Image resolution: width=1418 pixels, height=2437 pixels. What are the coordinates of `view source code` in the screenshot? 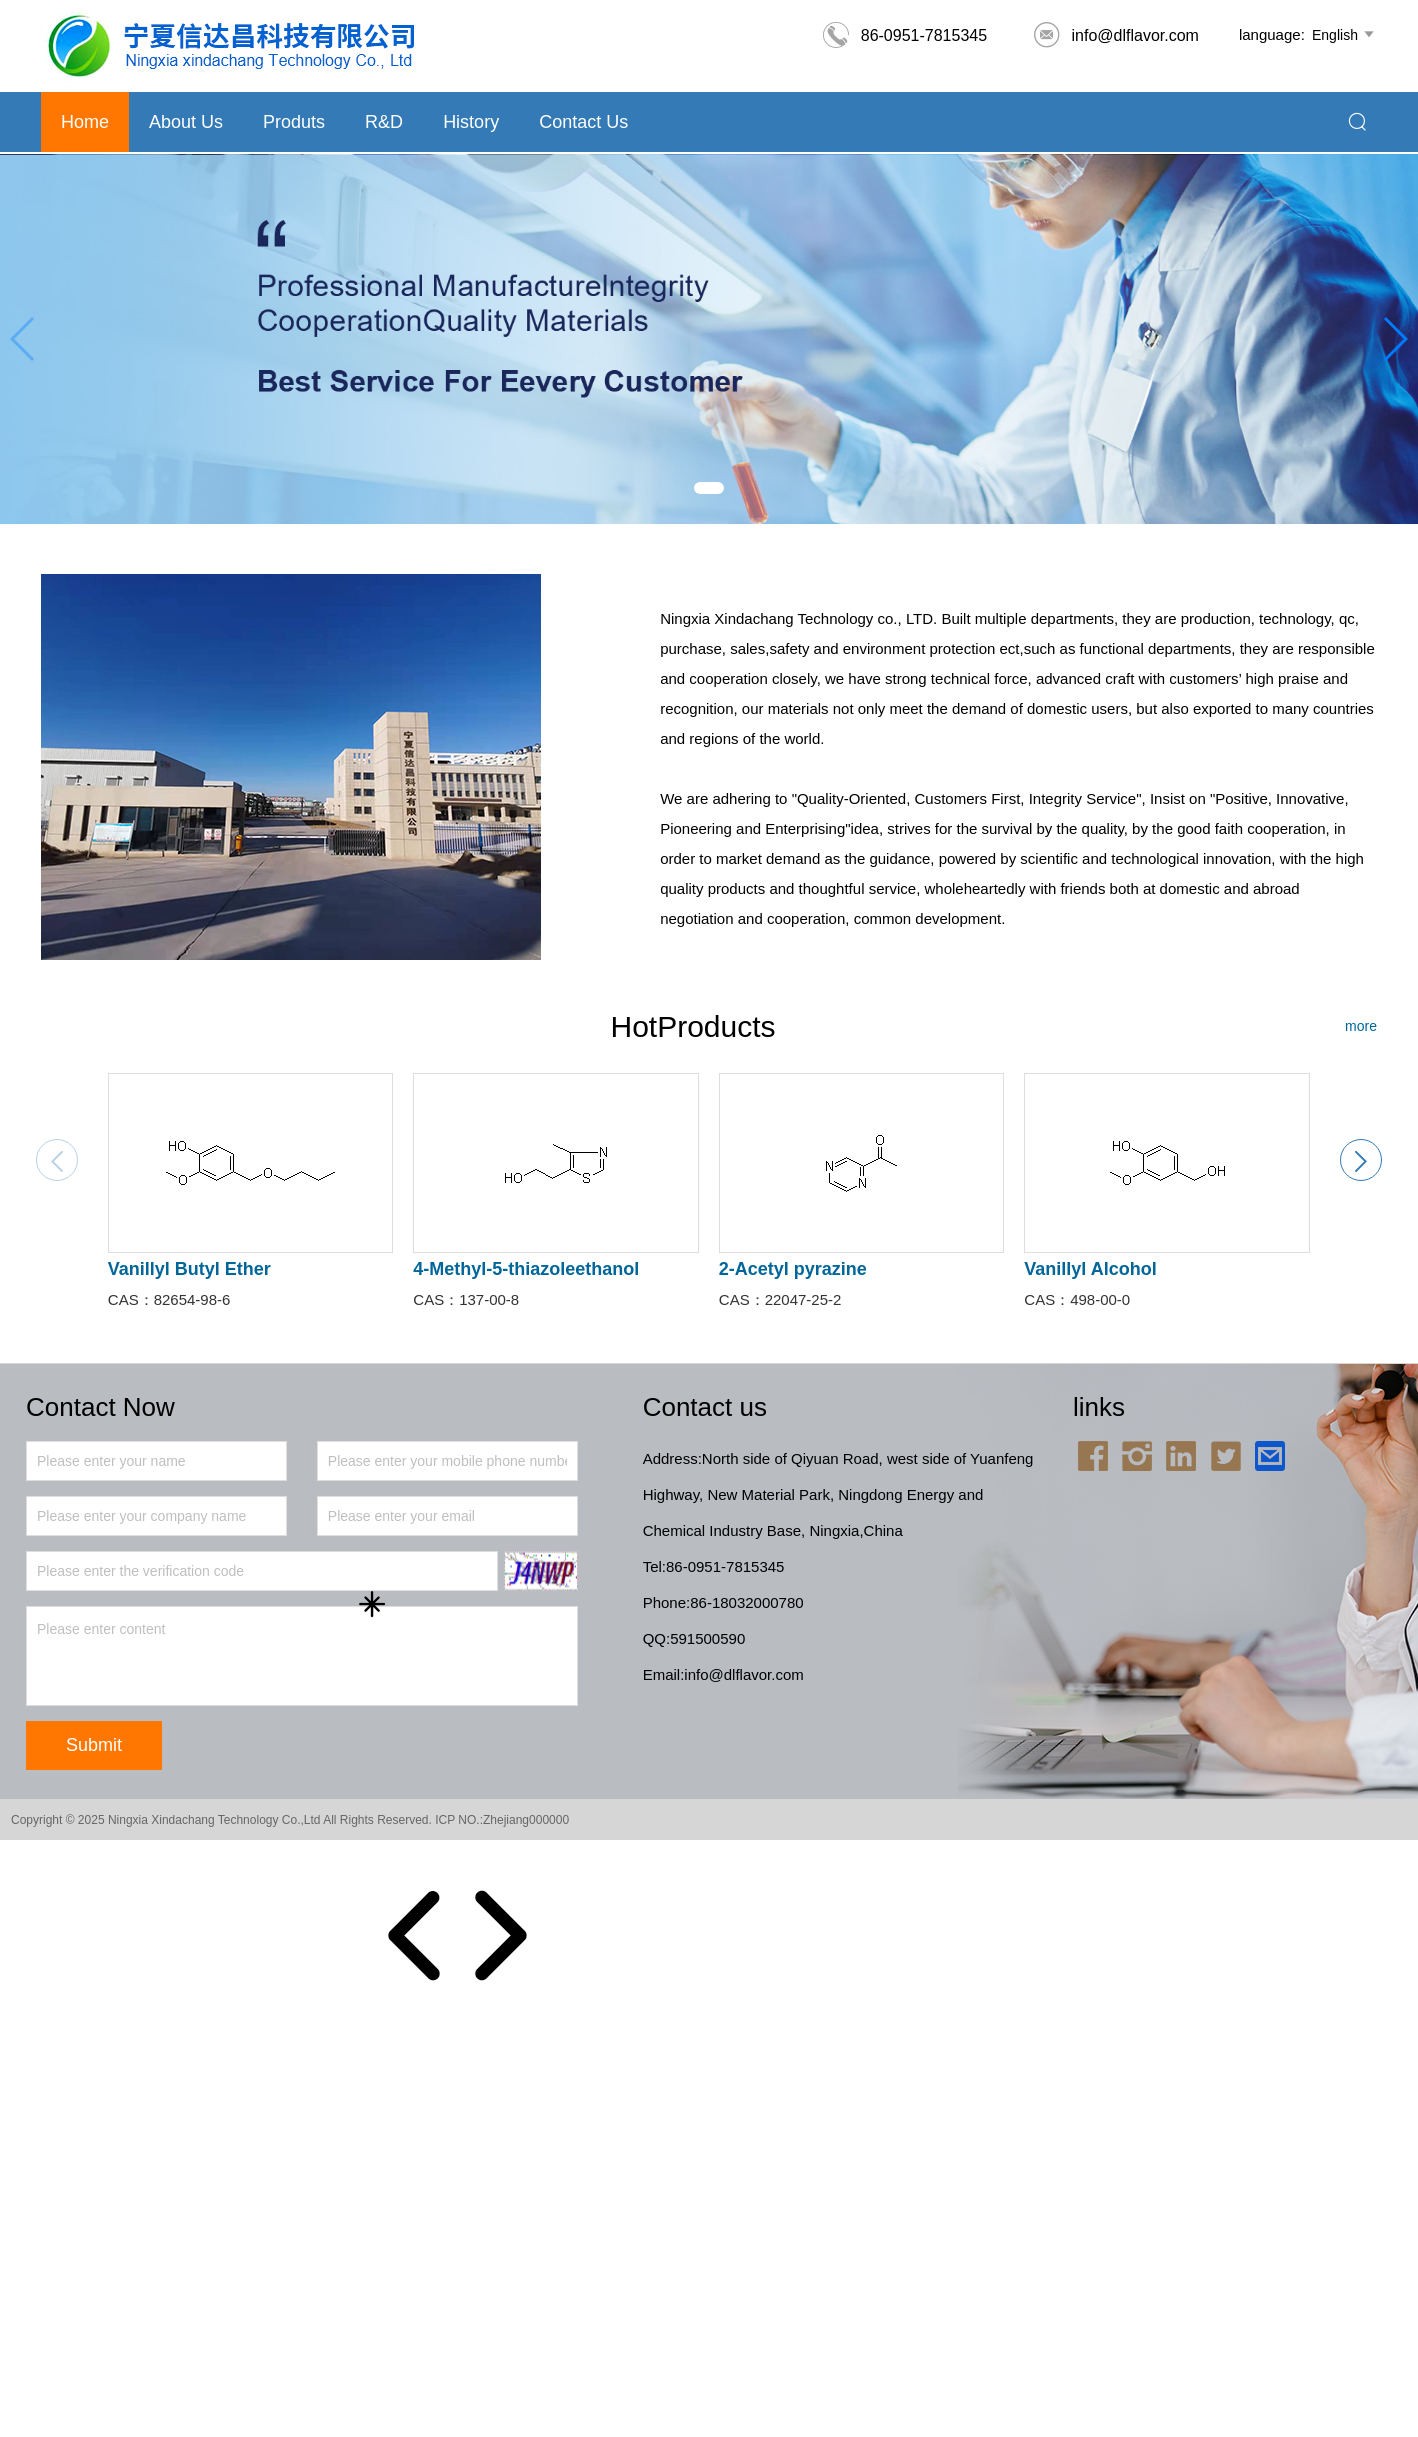 It's located at (457, 1935).